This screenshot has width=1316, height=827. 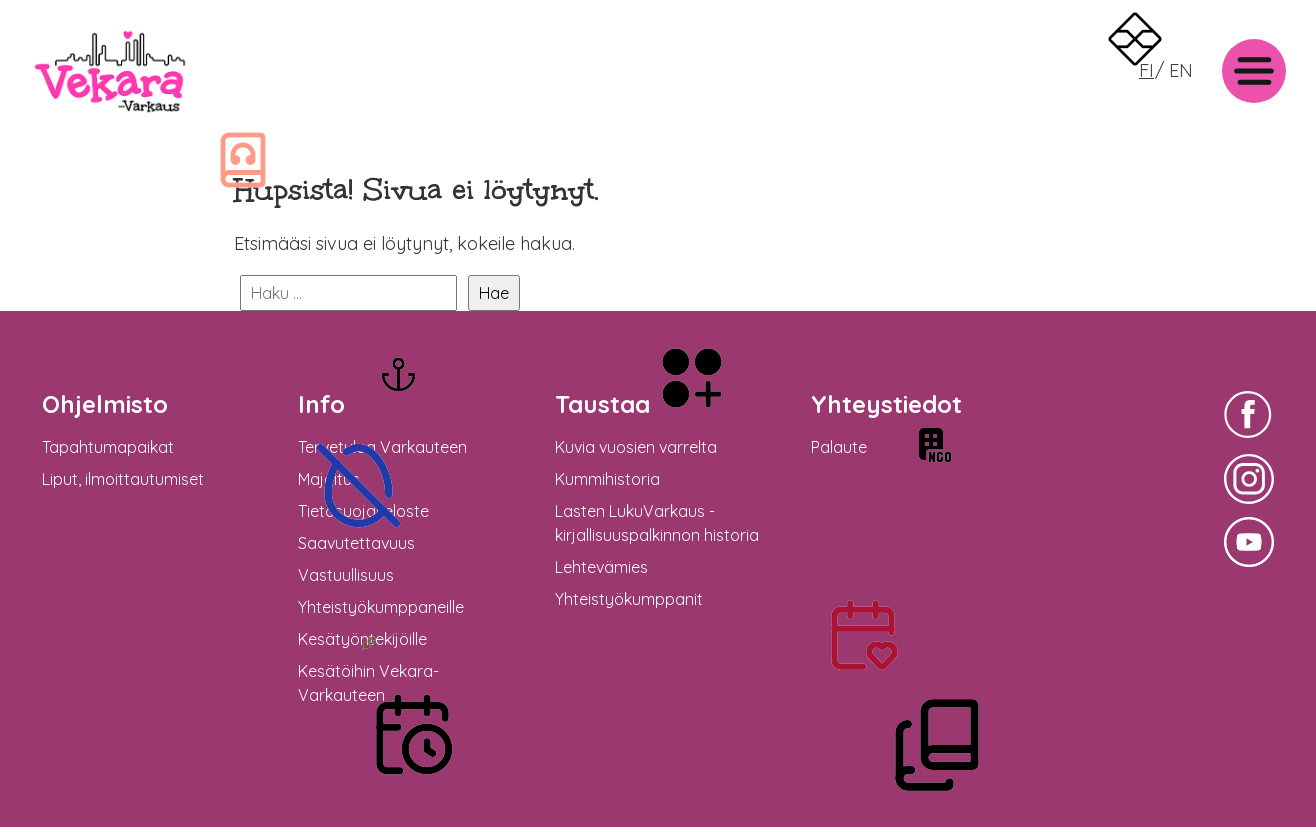 What do you see at coordinates (933, 444) in the screenshot?
I see `navigate to non-governmental organization directory` at bounding box center [933, 444].